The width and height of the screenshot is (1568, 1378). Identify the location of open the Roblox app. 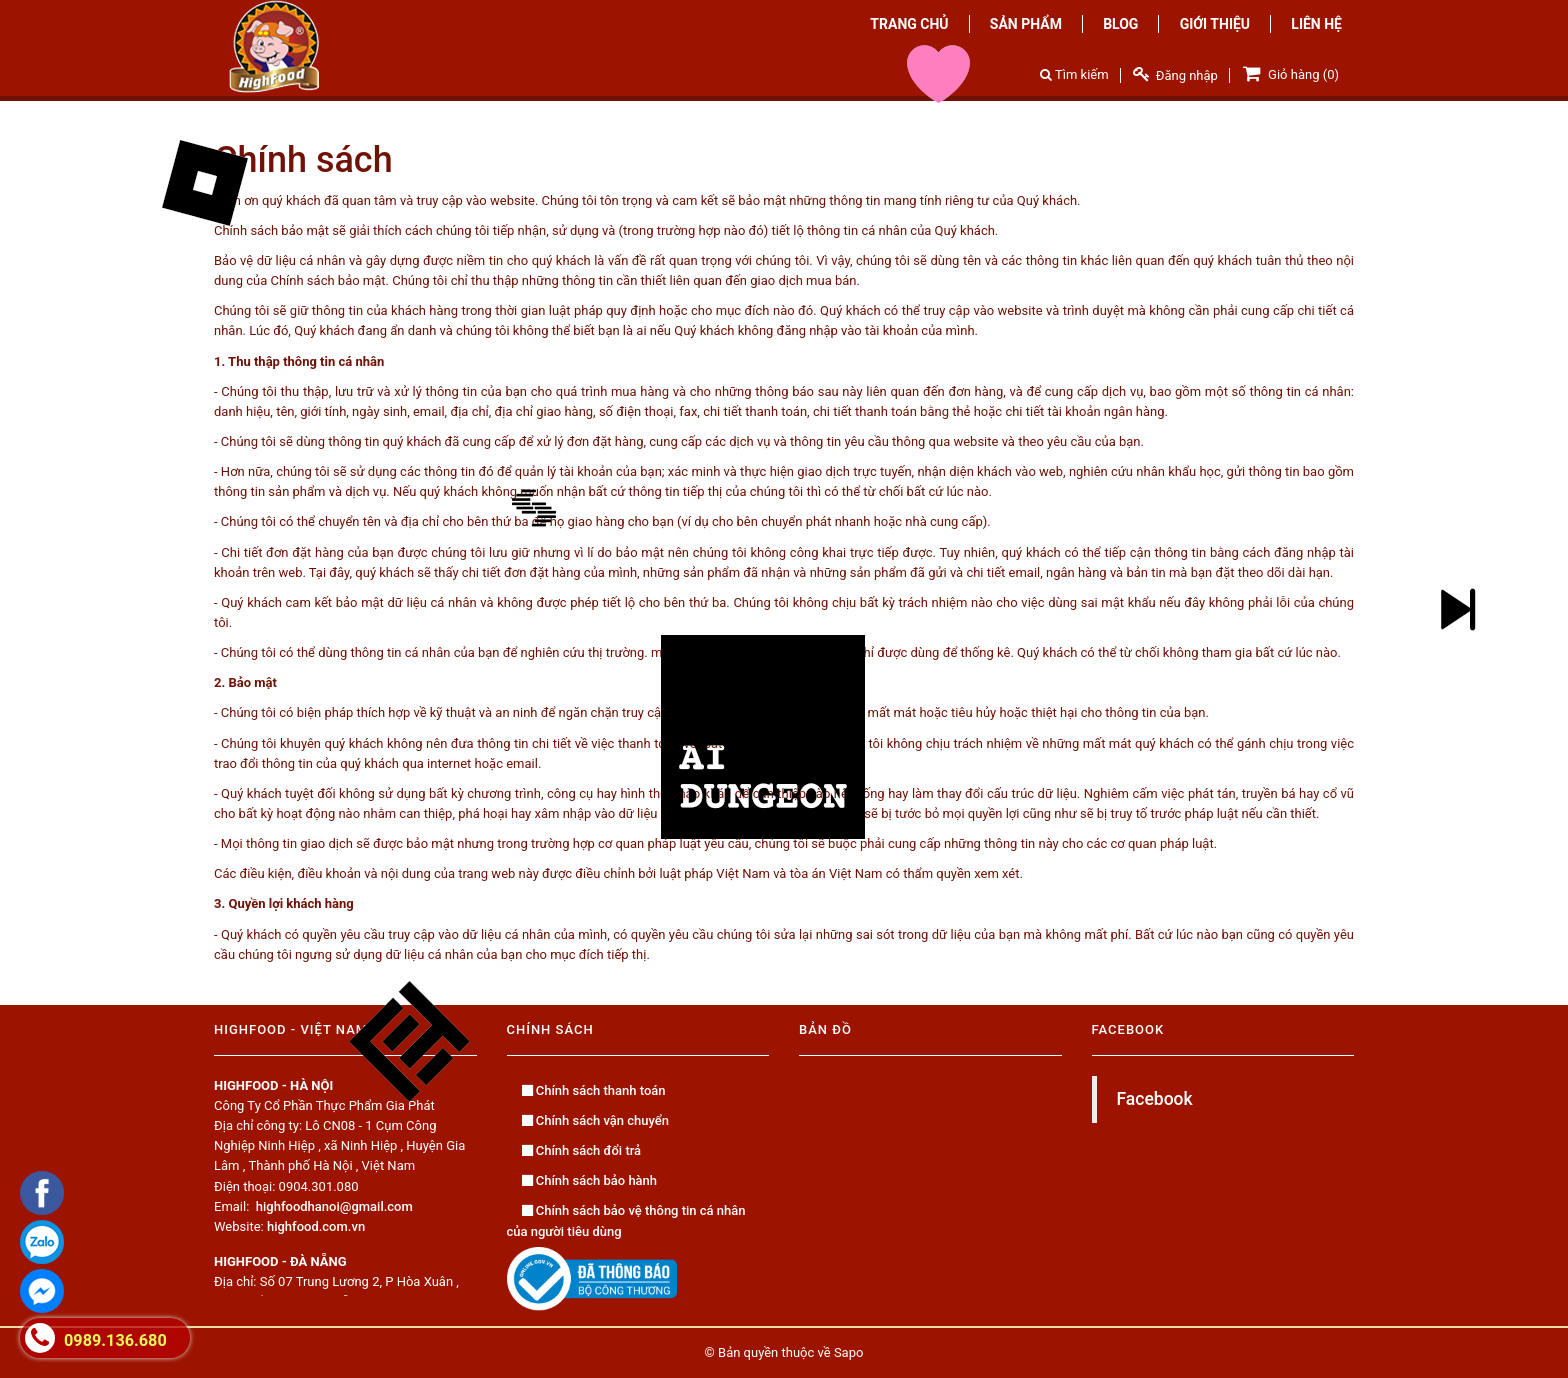
(205, 183).